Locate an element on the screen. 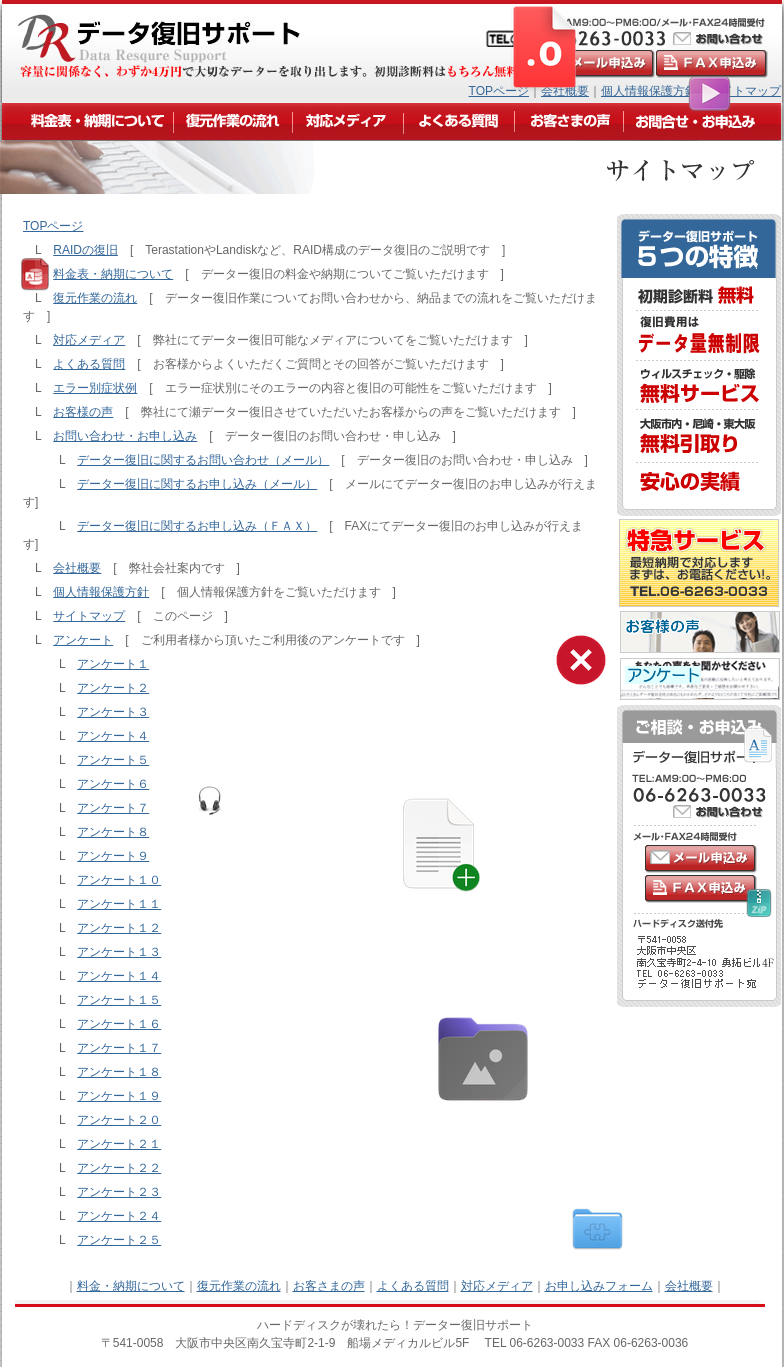  open your pictures folder is located at coordinates (483, 1059).